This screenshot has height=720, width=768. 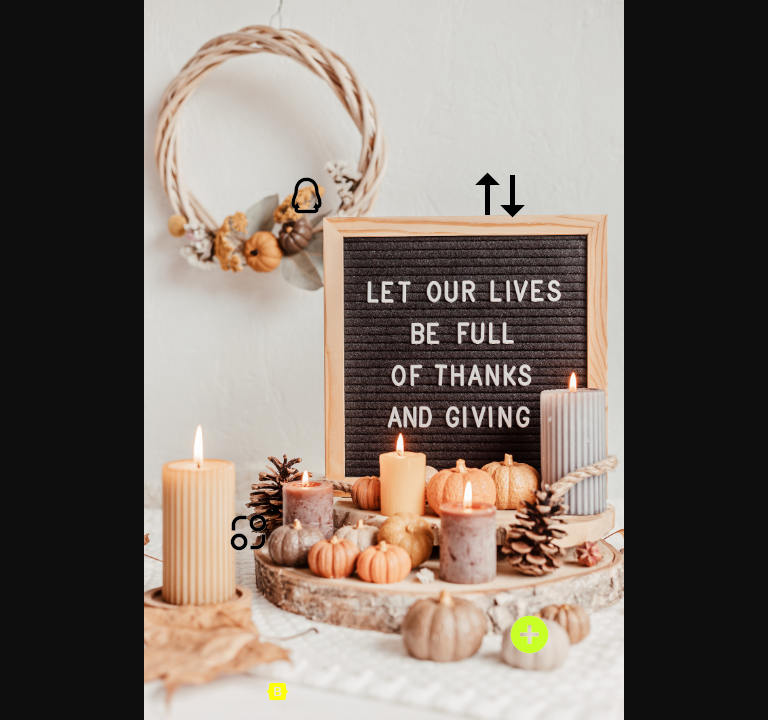 I want to click on exchange or convert currency, so click(x=248, y=532).